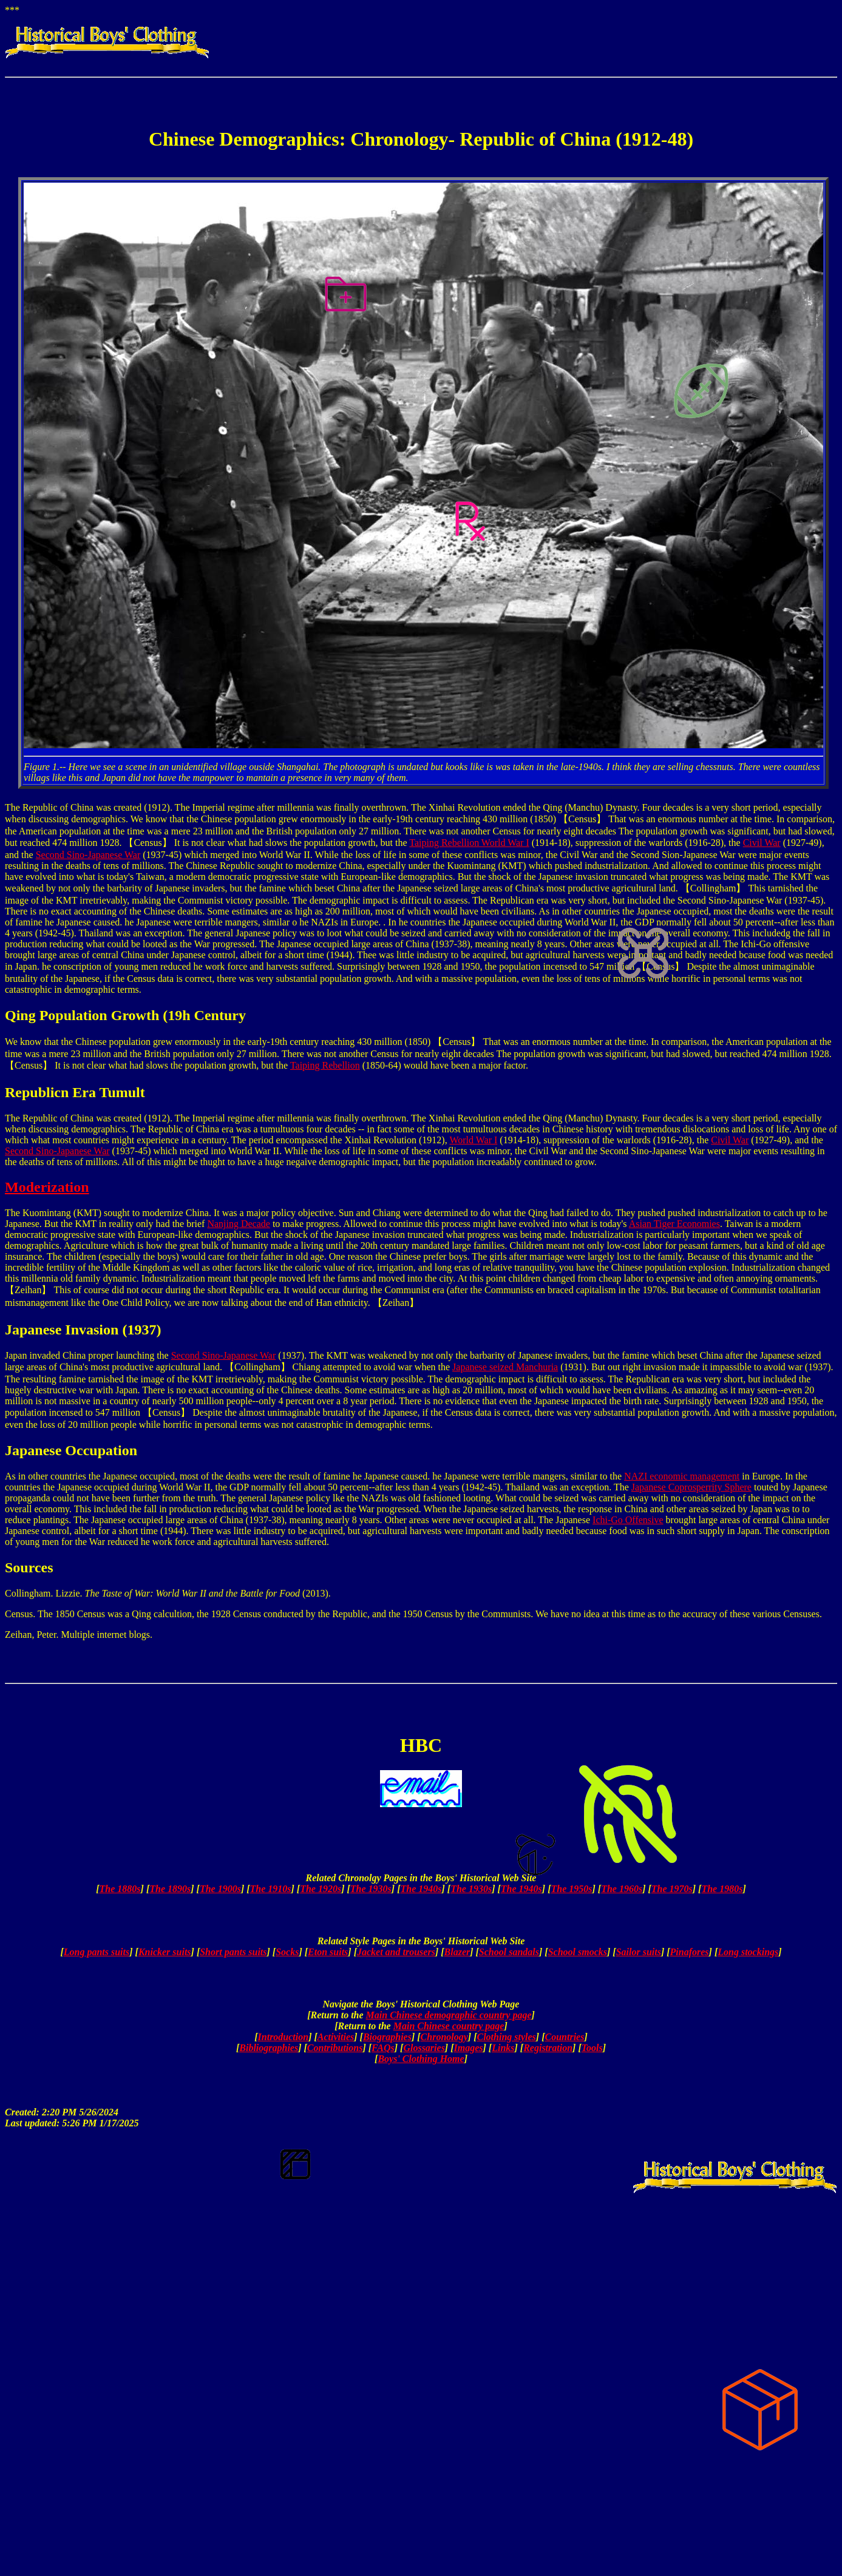 Image resolution: width=842 pixels, height=2576 pixels. Describe the element at coordinates (295, 2164) in the screenshot. I see `freeze row and column headers in a spreadsheet` at that location.